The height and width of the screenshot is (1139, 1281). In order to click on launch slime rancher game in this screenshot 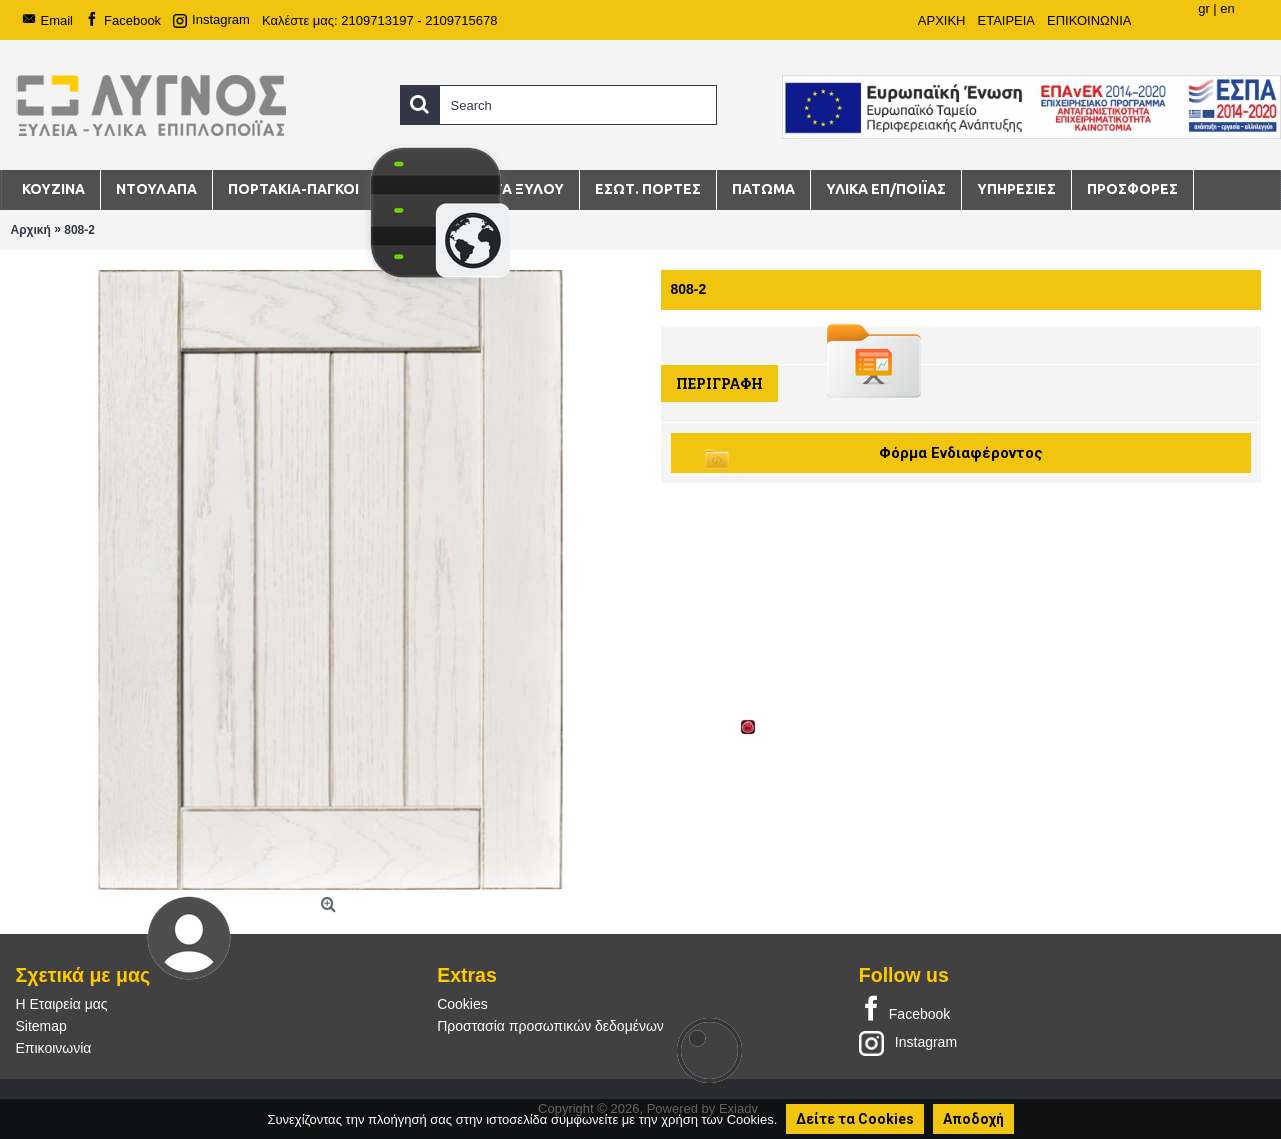, I will do `click(748, 727)`.